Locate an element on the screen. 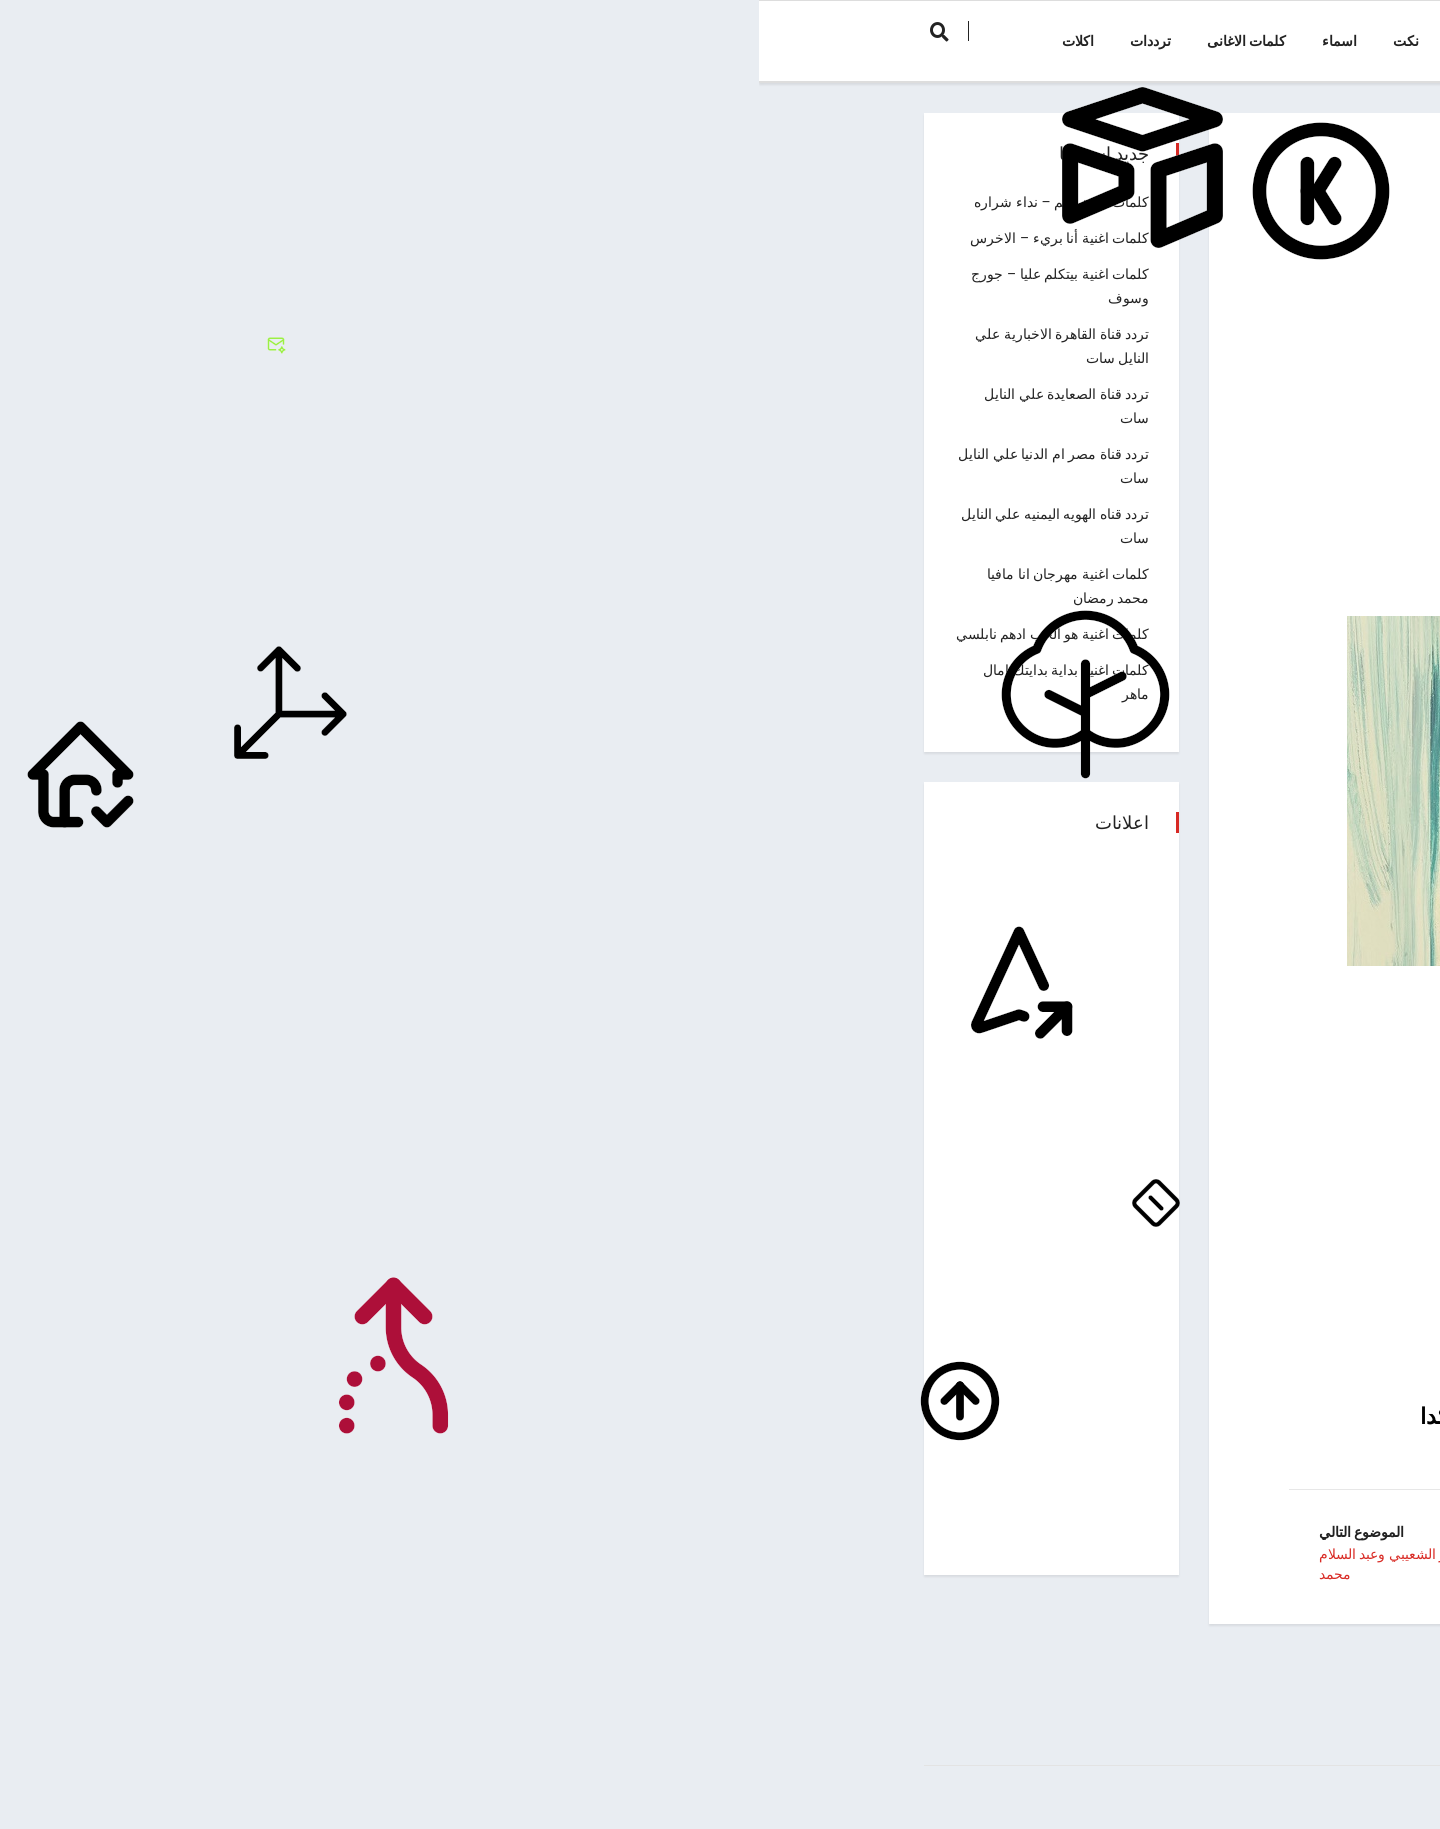 The image size is (1440, 1829). open airtable is located at coordinates (1142, 167).